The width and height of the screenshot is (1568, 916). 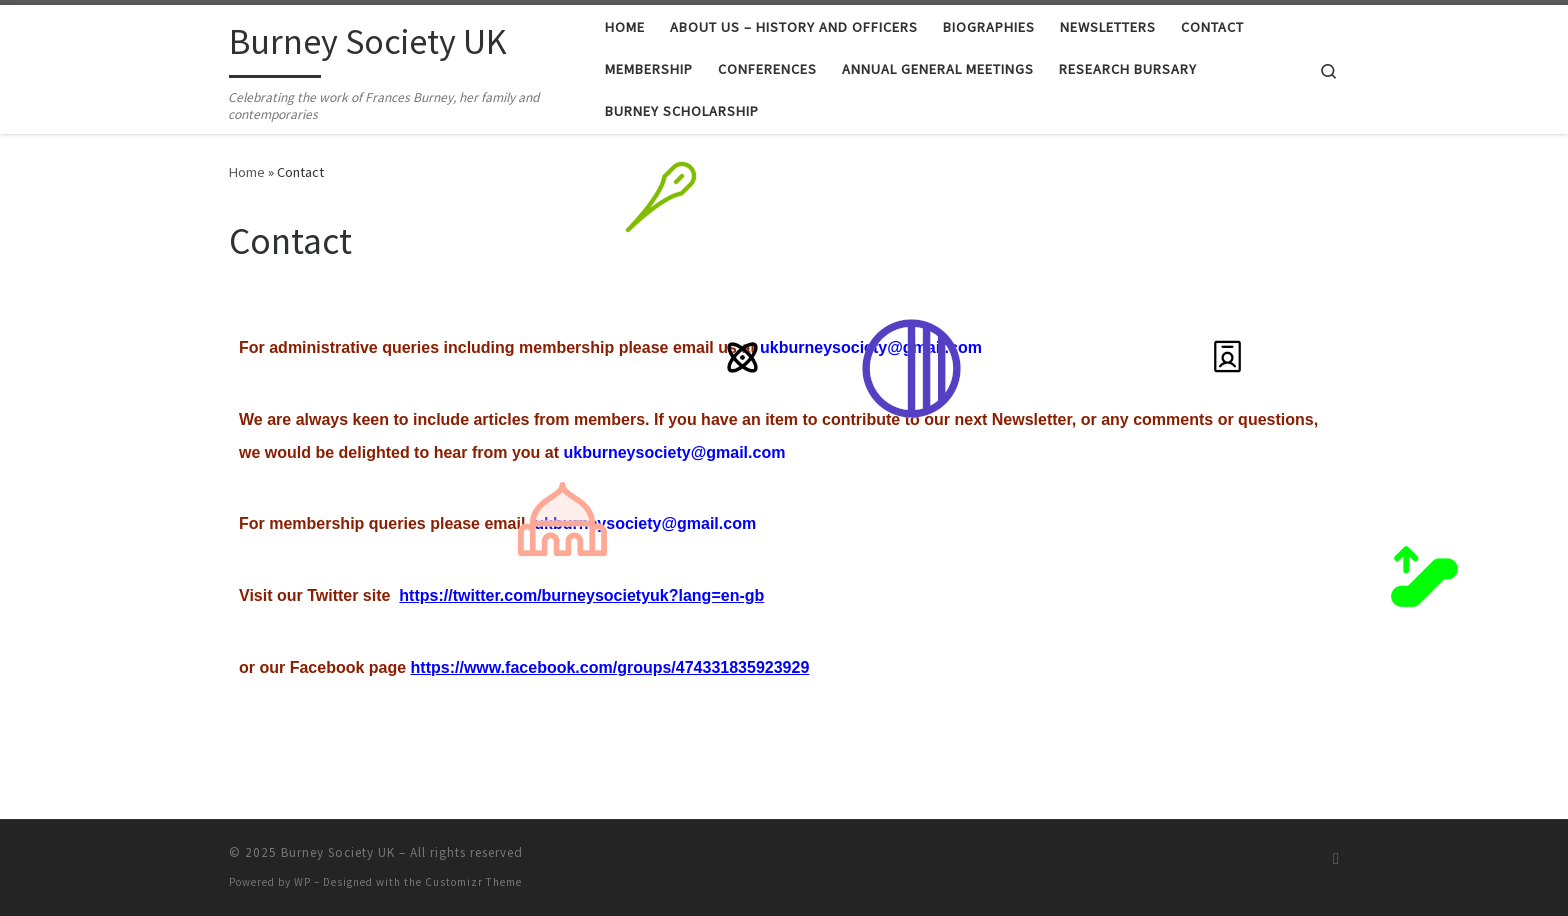 What do you see at coordinates (742, 357) in the screenshot?
I see `access science or chemistry features` at bounding box center [742, 357].